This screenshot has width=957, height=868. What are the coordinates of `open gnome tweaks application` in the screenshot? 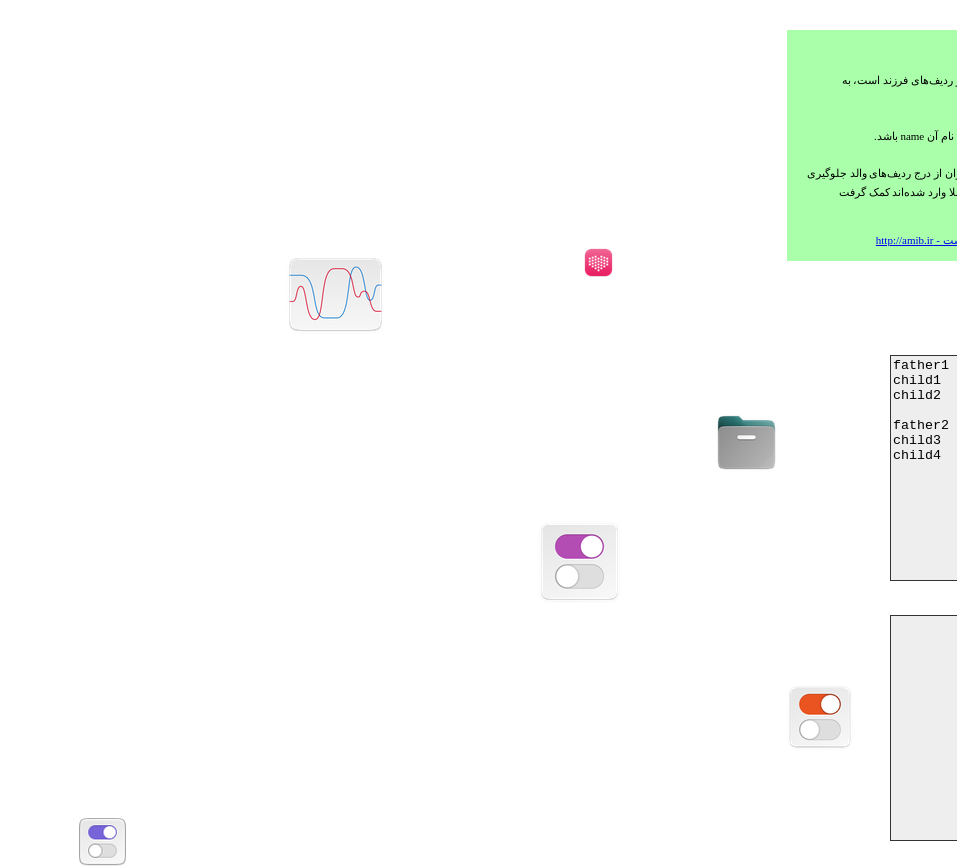 It's located at (579, 561).